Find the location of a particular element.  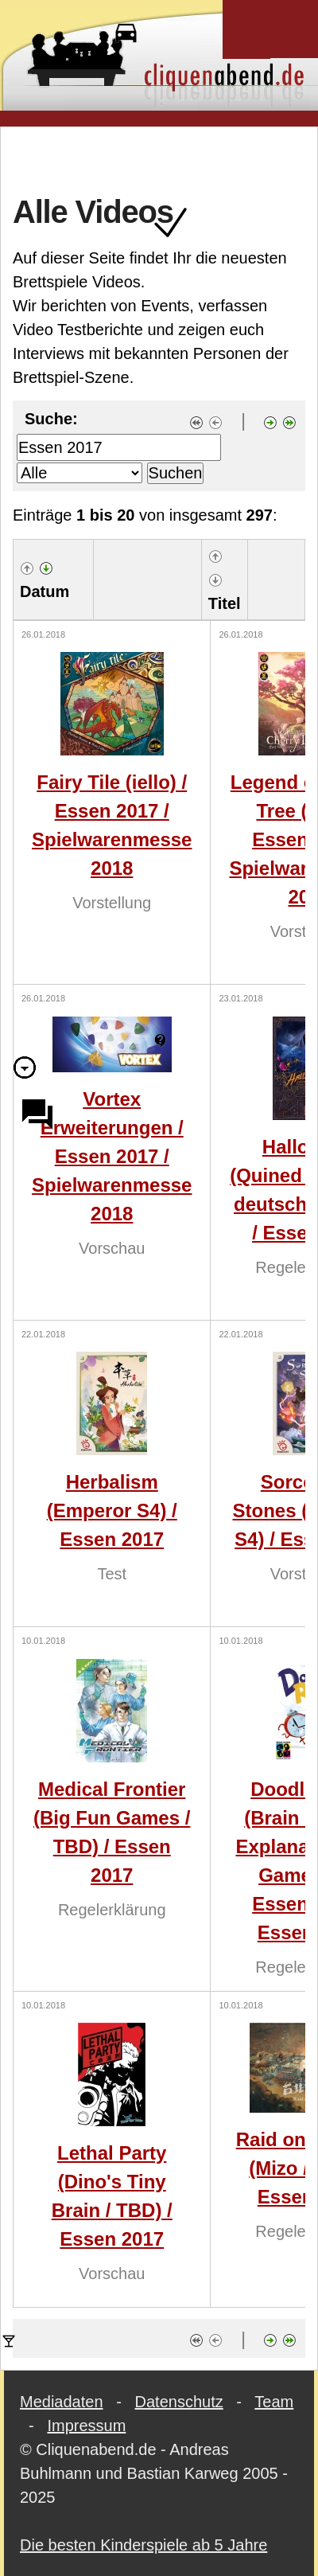

open chat or messaging is located at coordinates (37, 1114).